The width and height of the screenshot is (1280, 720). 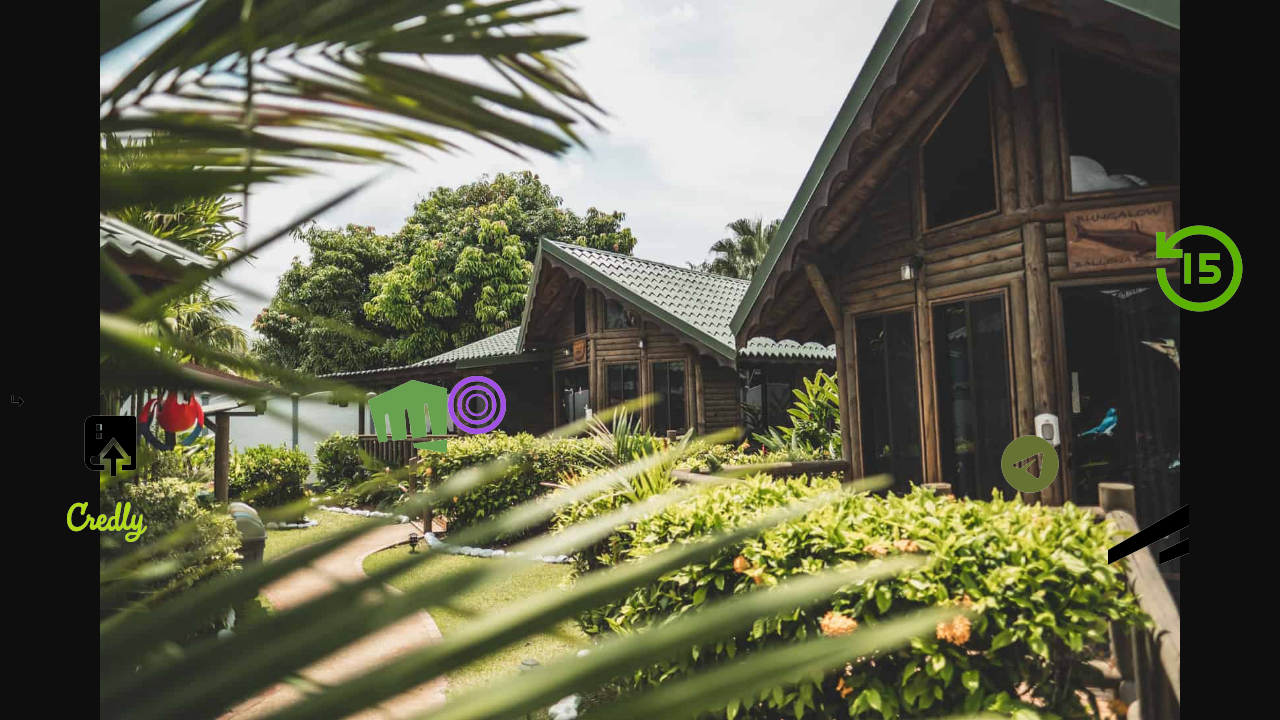 I want to click on open telegram messaging app, so click(x=1030, y=464).